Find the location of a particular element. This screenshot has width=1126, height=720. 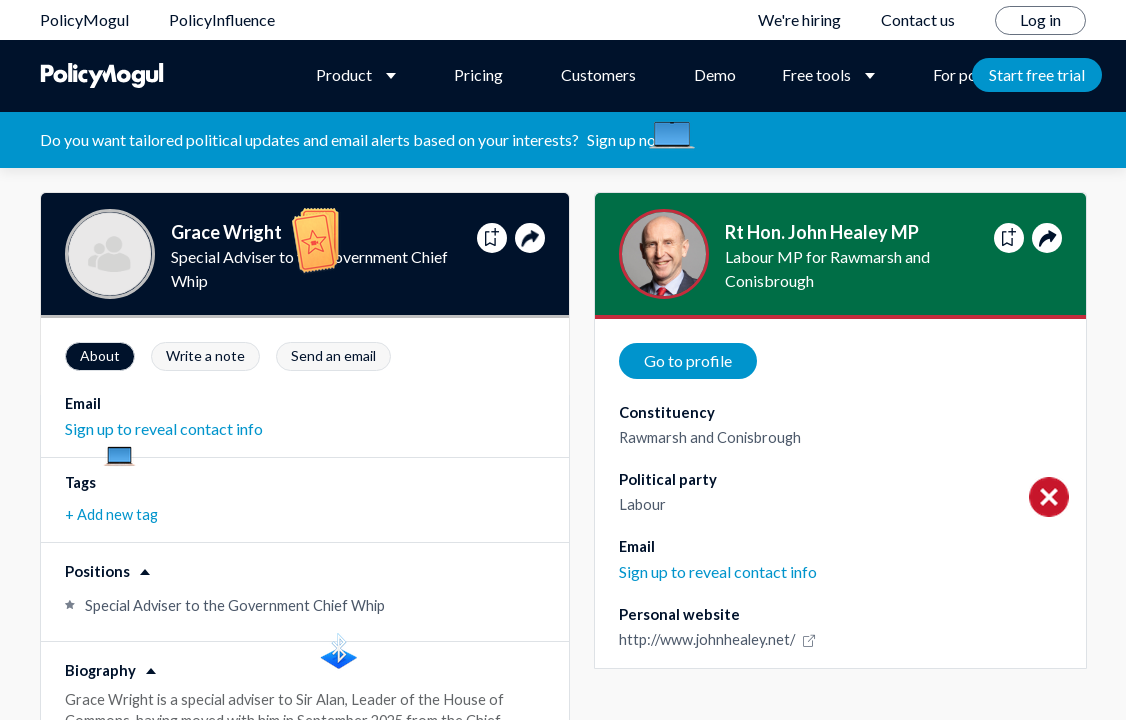

access iMovie theater or shared projects is located at coordinates (318, 241).